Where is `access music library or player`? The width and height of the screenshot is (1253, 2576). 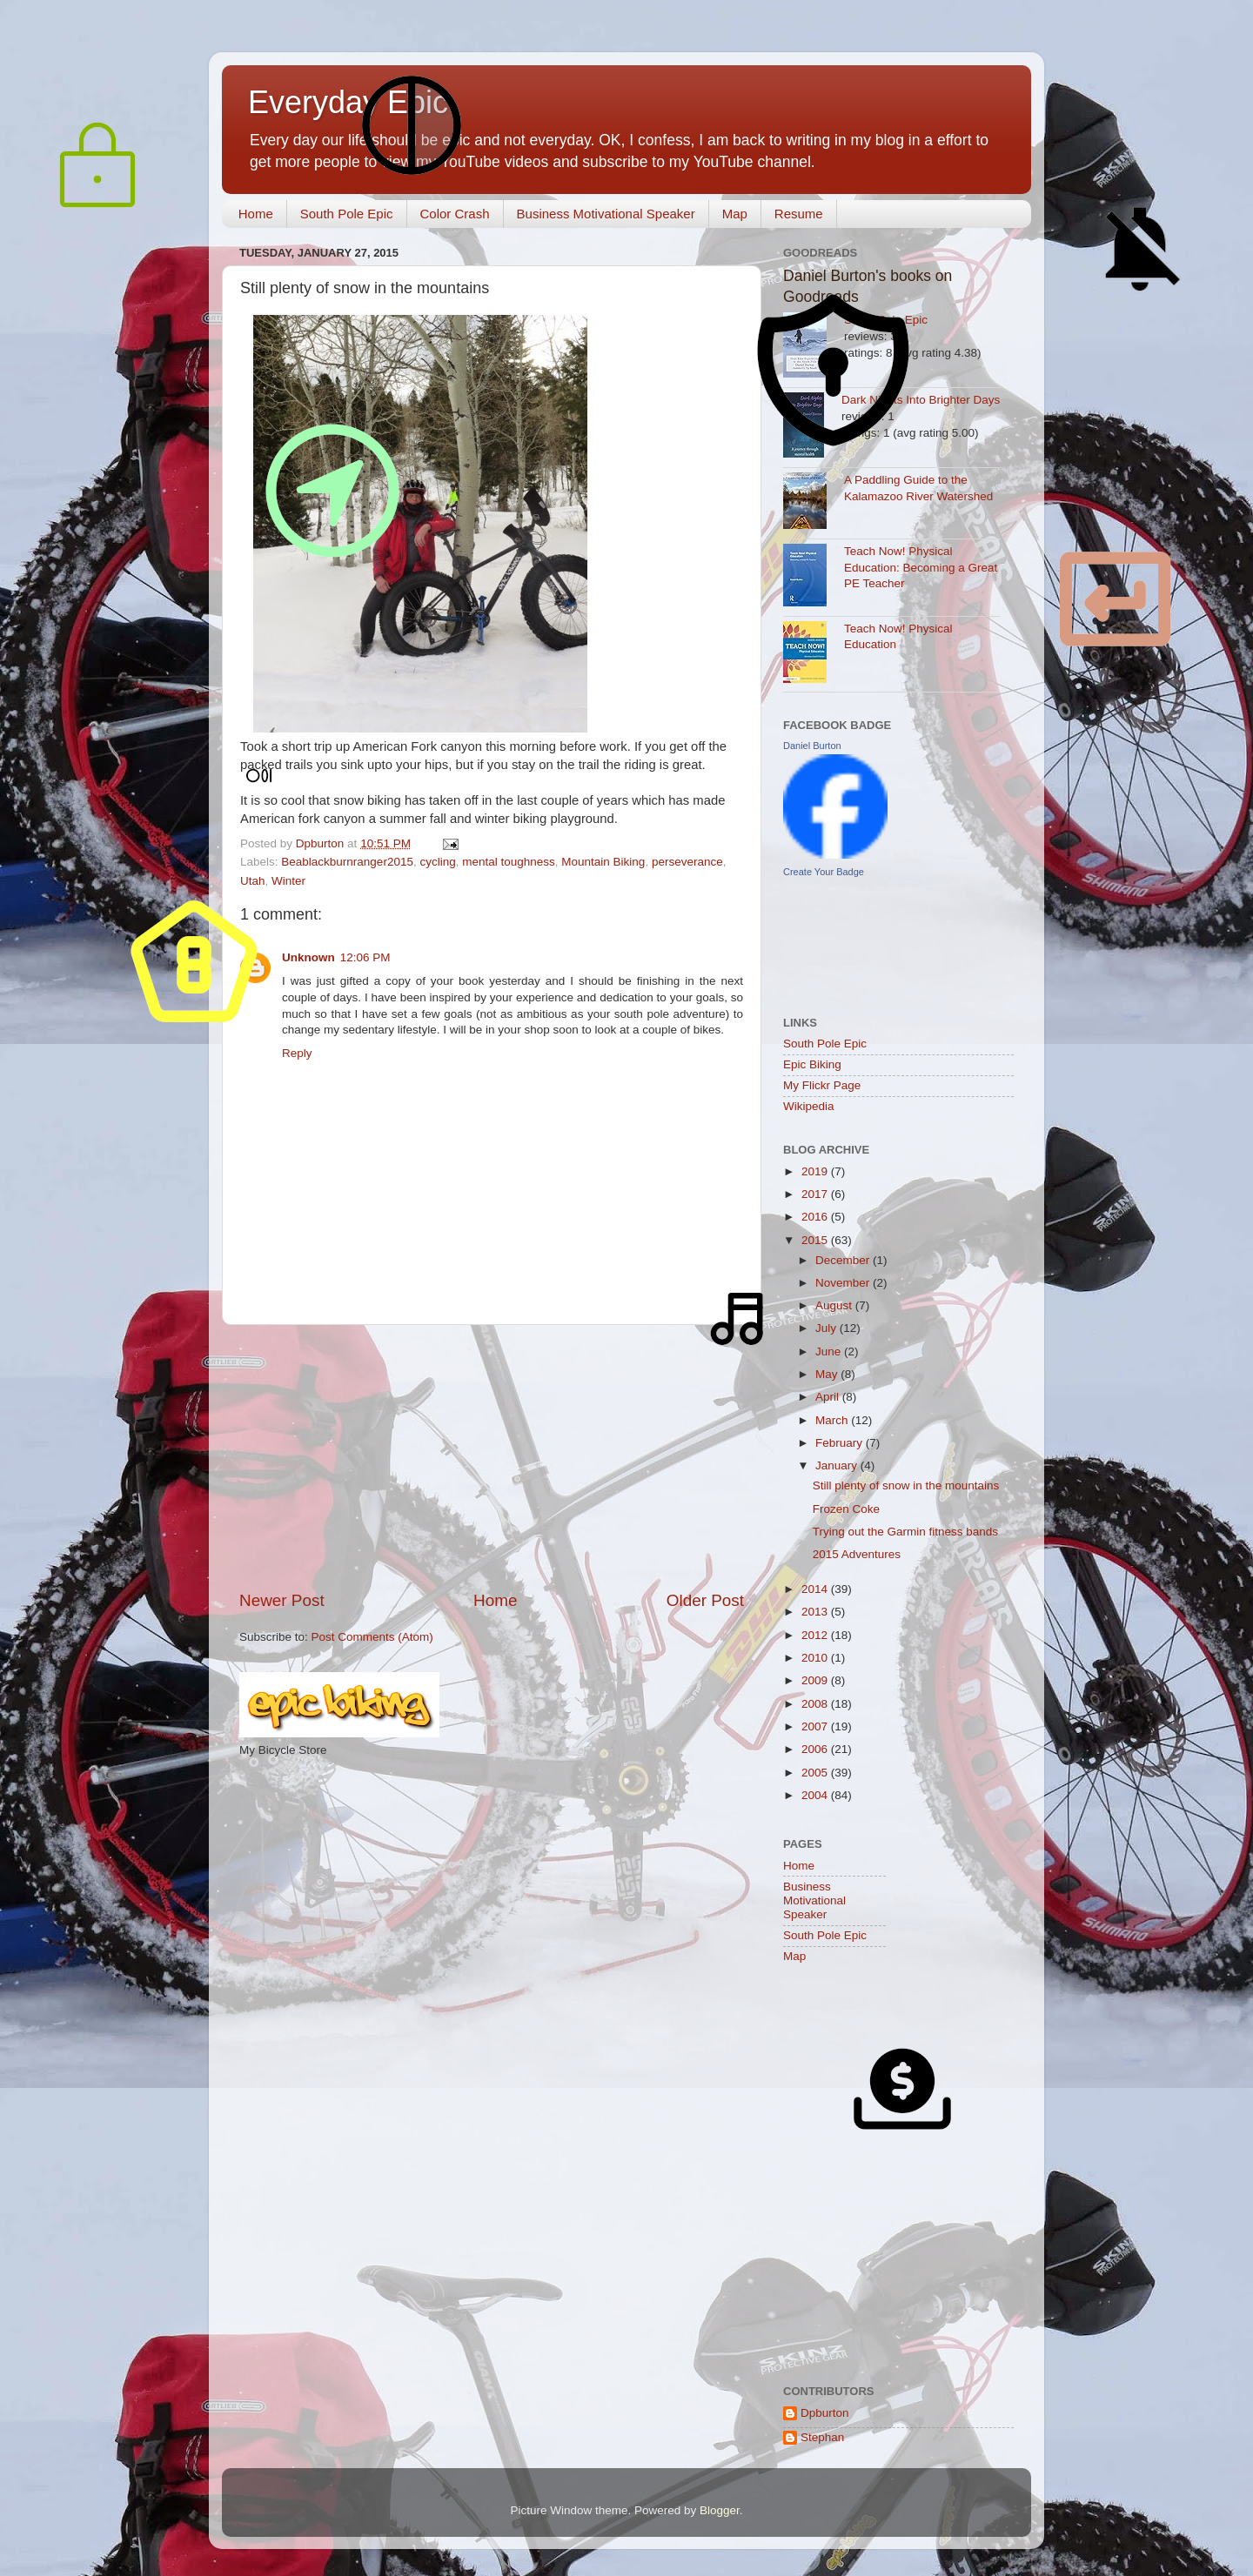 access music library or player is located at coordinates (740, 1319).